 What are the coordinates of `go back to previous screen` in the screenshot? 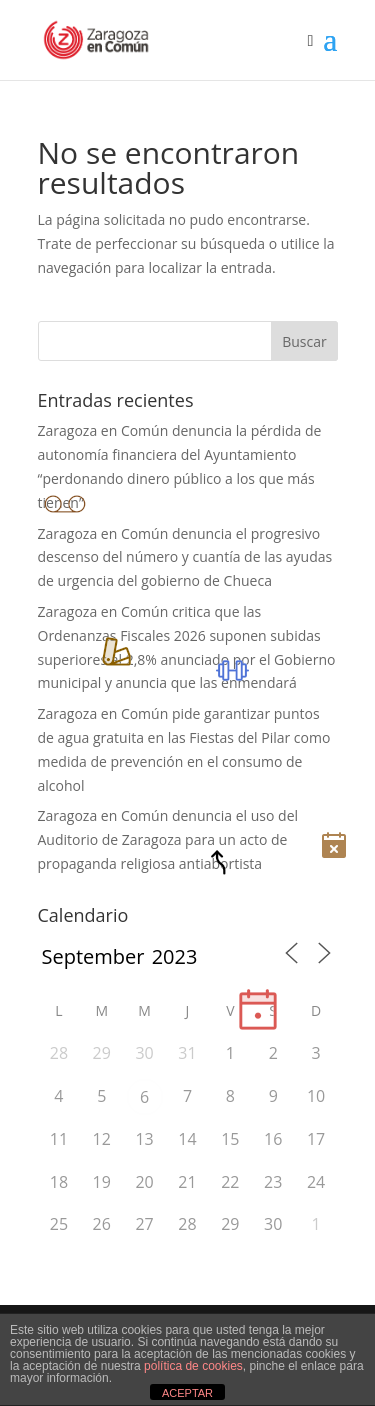 It's located at (219, 862).